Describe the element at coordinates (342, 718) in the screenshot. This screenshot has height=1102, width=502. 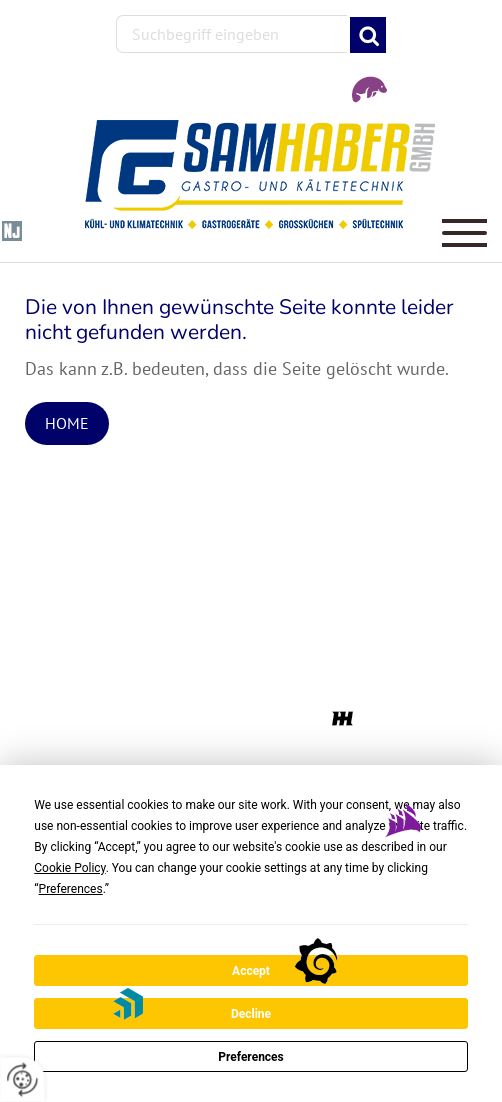
I see `open the Car Throttle app` at that location.